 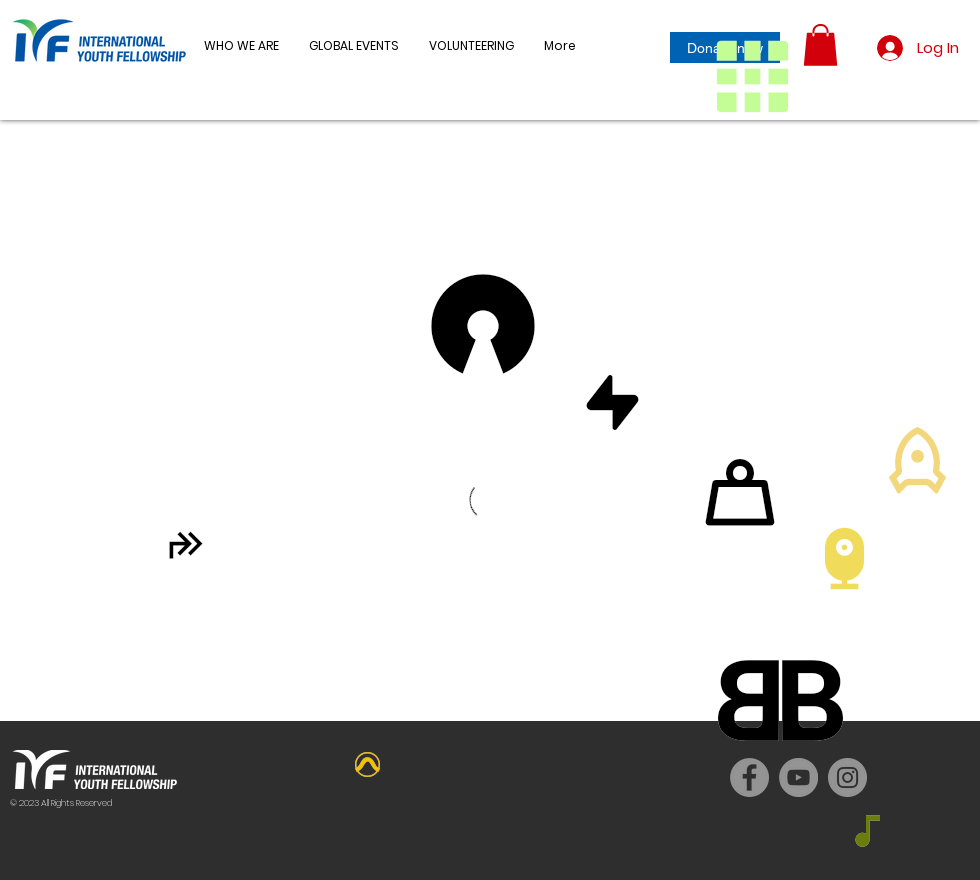 What do you see at coordinates (367, 764) in the screenshot?
I see `open Pro Tools application` at bounding box center [367, 764].